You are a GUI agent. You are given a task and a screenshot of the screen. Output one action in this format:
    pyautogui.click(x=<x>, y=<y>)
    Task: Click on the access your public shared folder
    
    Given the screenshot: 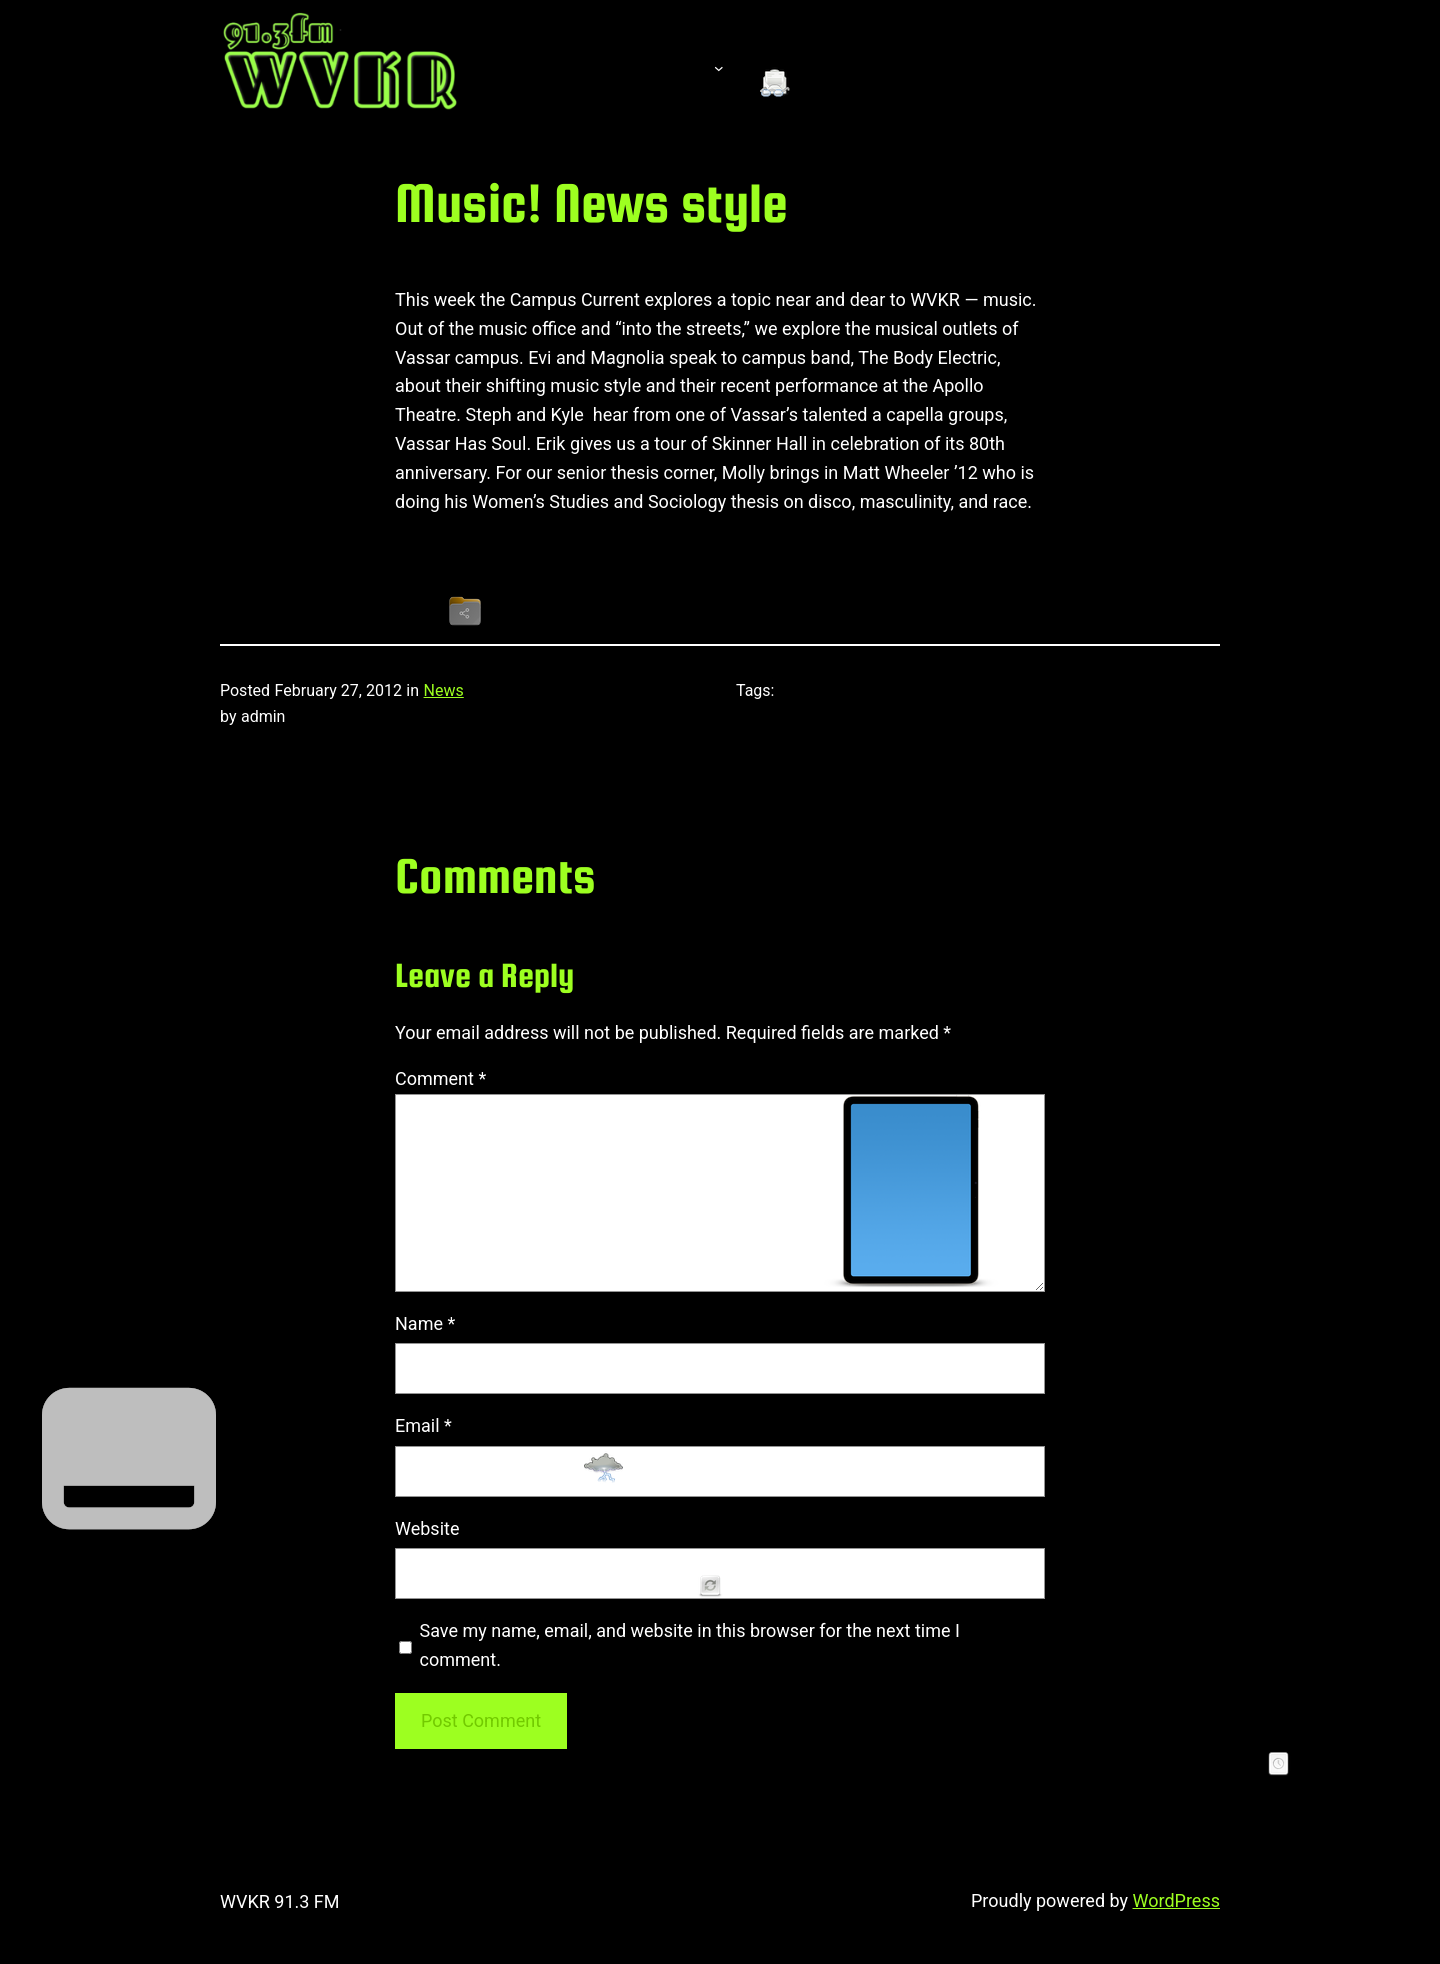 What is the action you would take?
    pyautogui.click(x=465, y=611)
    